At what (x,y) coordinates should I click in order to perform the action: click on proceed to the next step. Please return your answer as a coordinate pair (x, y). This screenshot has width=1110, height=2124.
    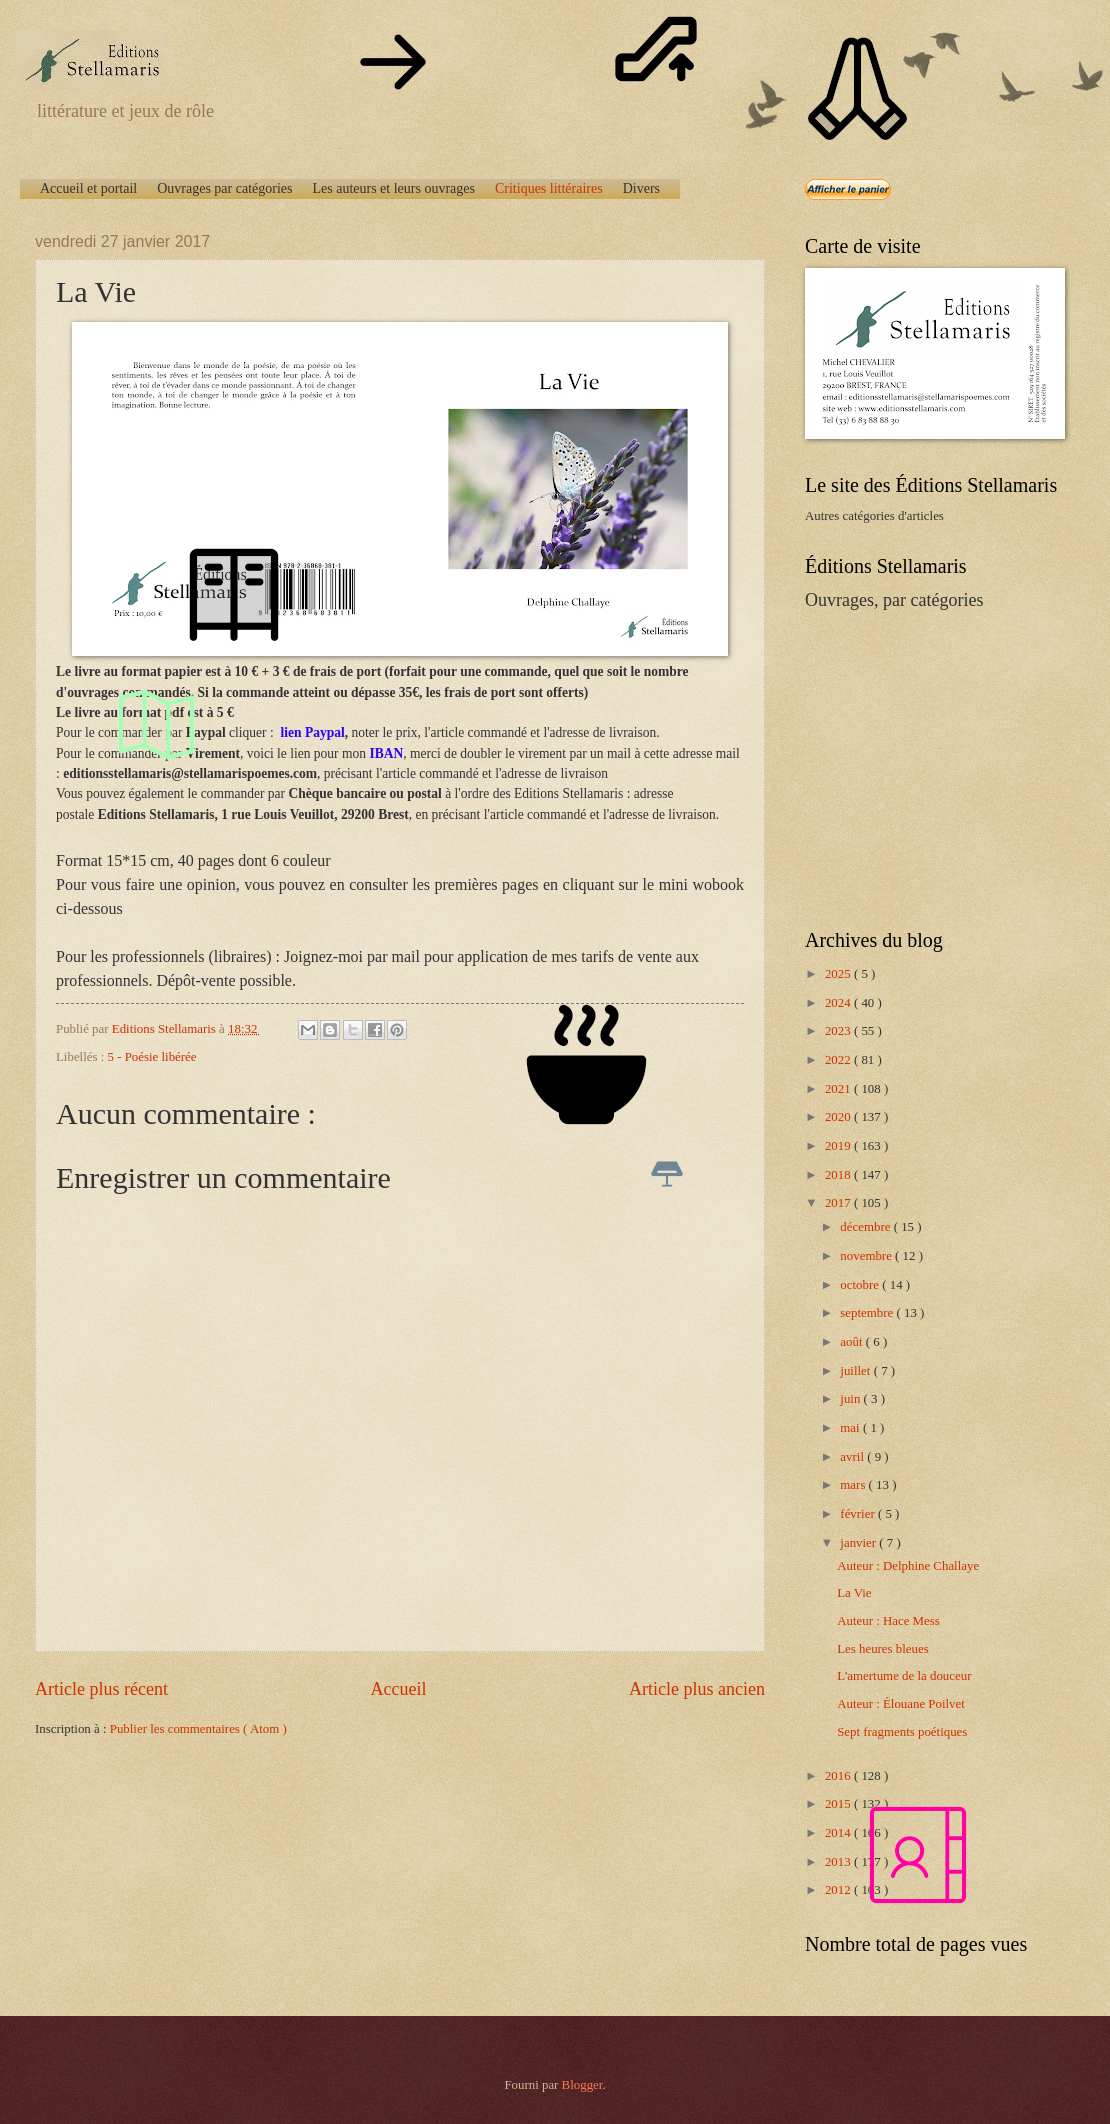
    Looking at the image, I should click on (393, 62).